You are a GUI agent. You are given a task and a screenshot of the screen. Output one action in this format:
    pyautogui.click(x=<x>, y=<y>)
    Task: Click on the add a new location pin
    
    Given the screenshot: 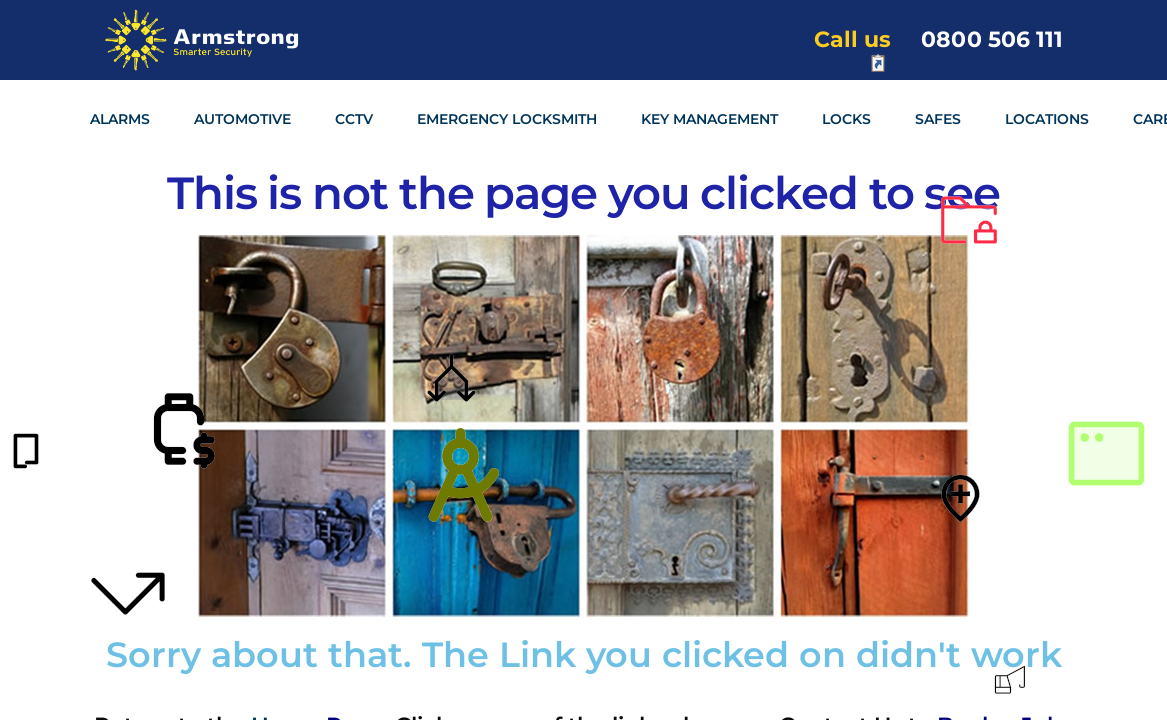 What is the action you would take?
    pyautogui.click(x=960, y=498)
    